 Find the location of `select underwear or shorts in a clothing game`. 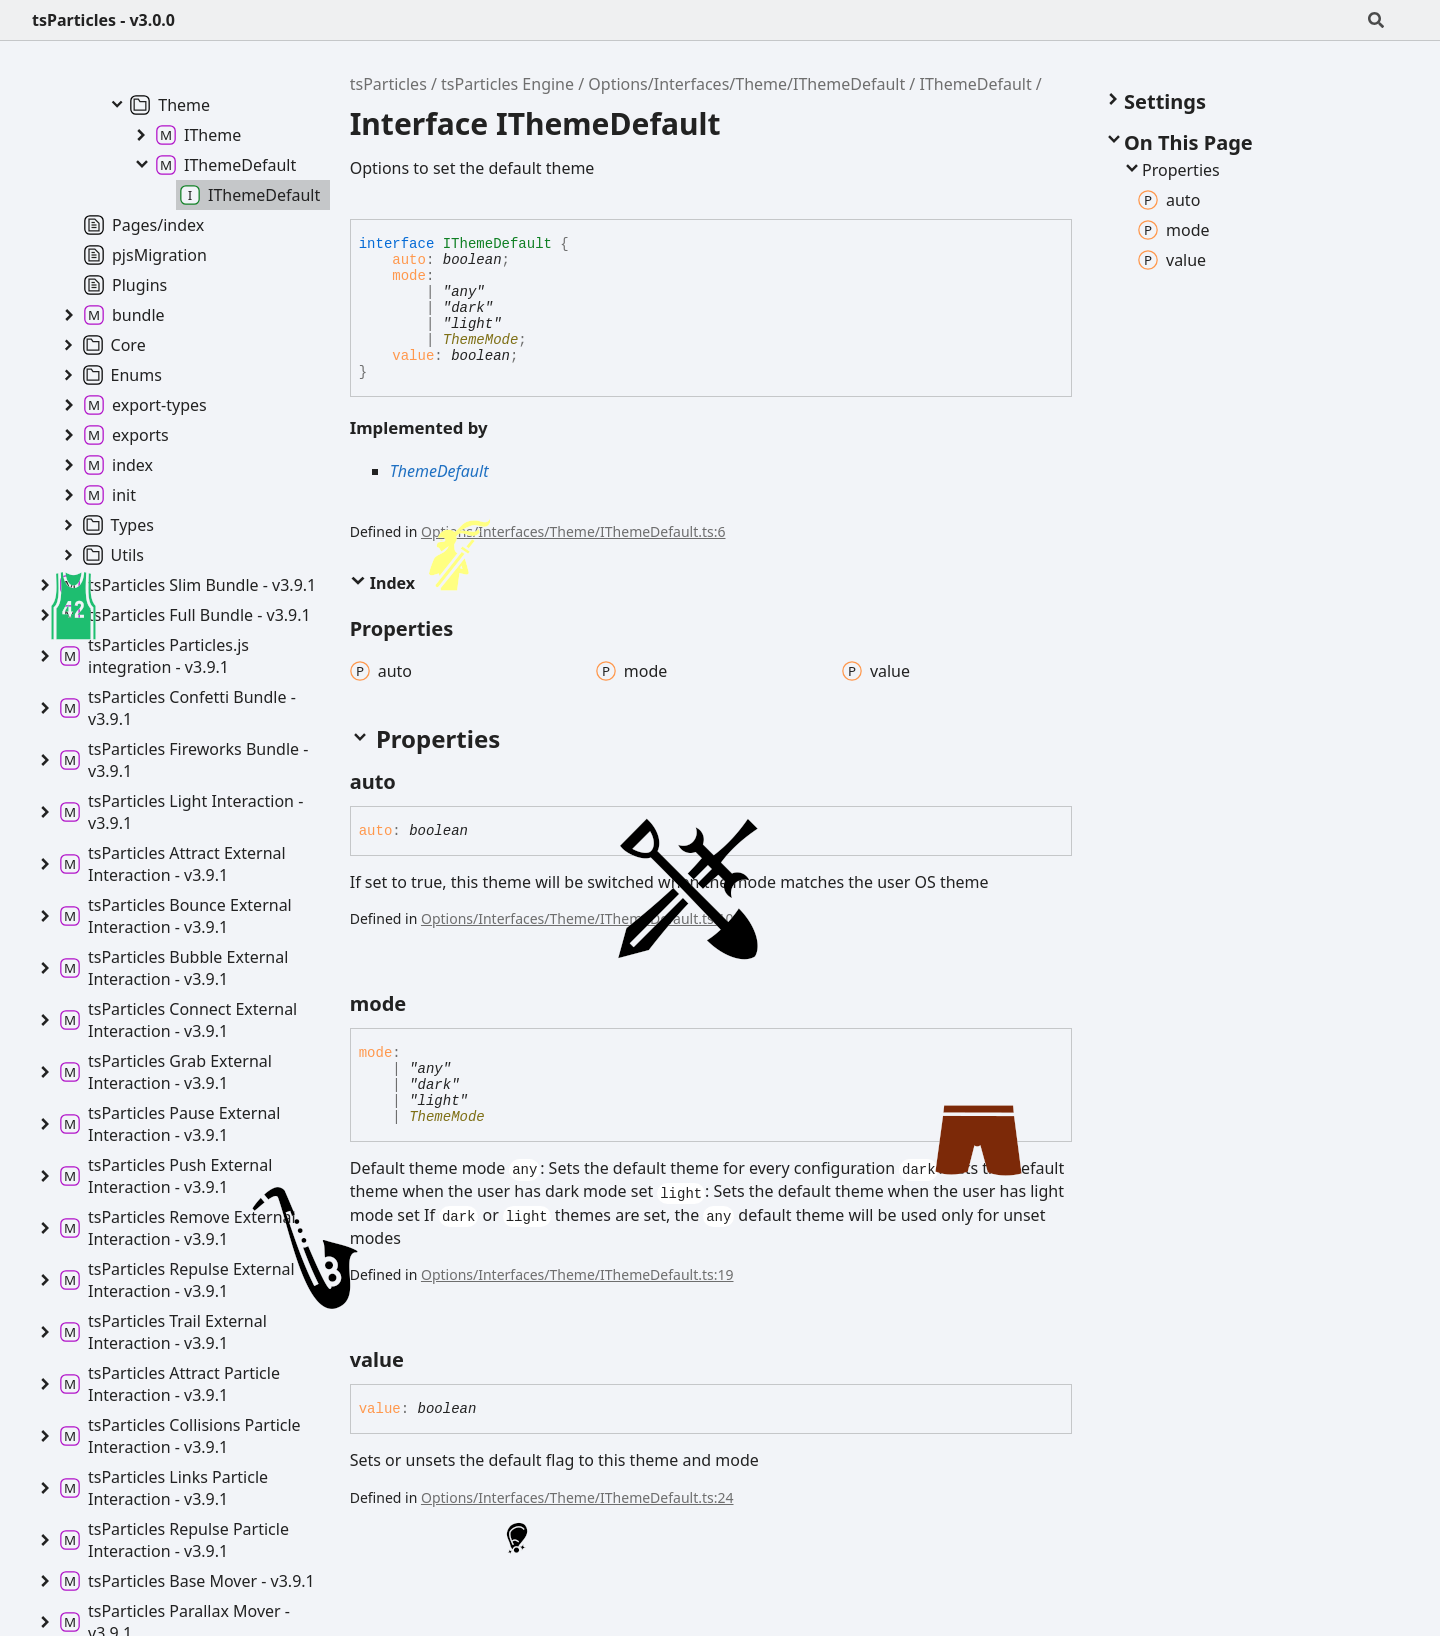

select underwear or shorts in a clothing game is located at coordinates (978, 1140).